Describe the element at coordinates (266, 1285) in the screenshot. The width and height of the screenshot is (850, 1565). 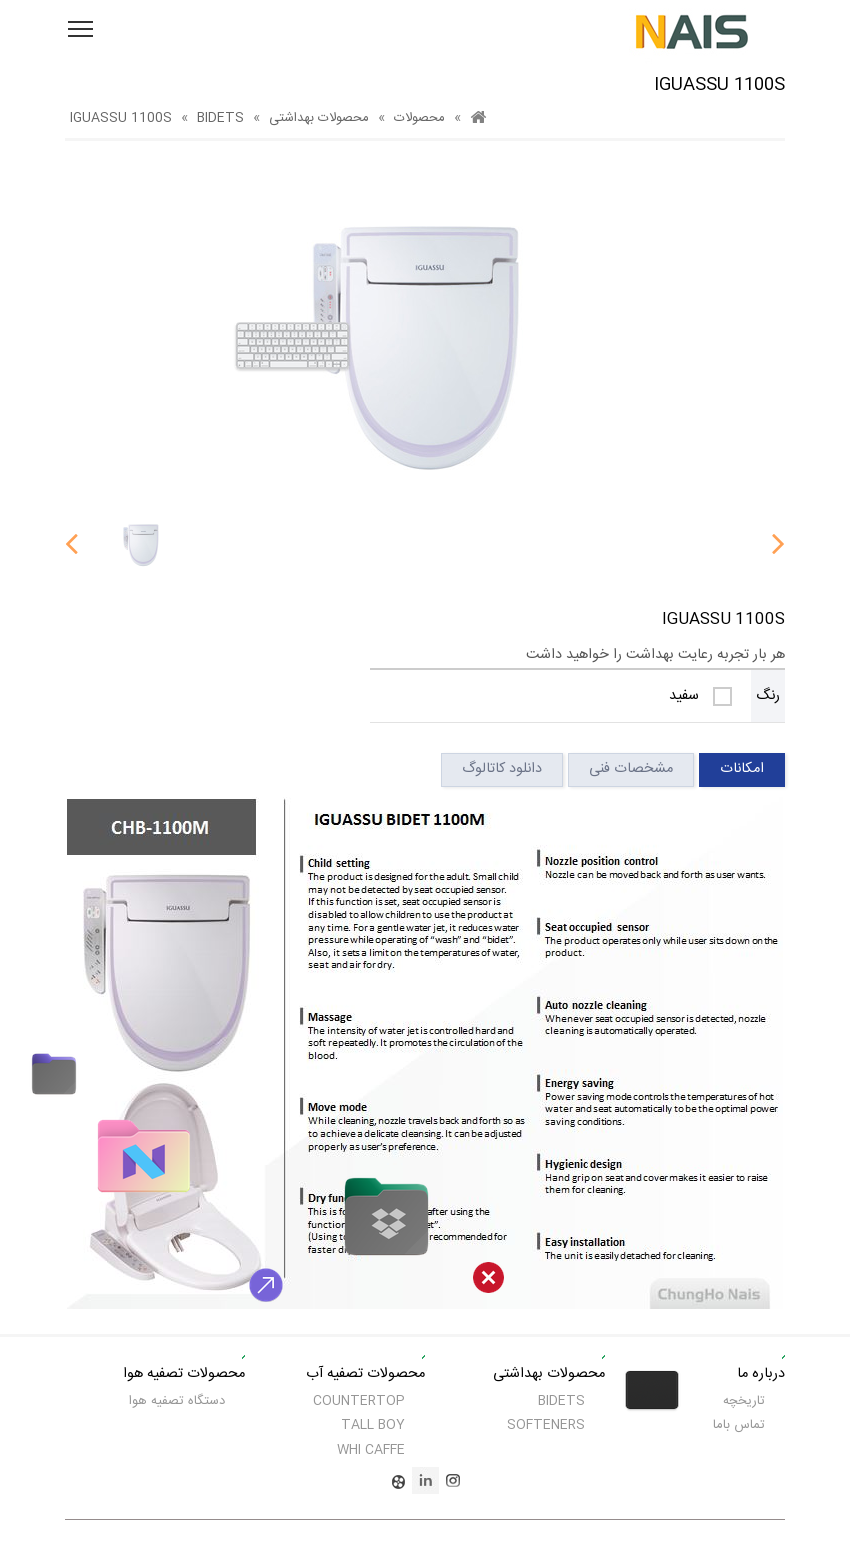
I see `indicates a symbolic link or shortcut to another file` at that location.